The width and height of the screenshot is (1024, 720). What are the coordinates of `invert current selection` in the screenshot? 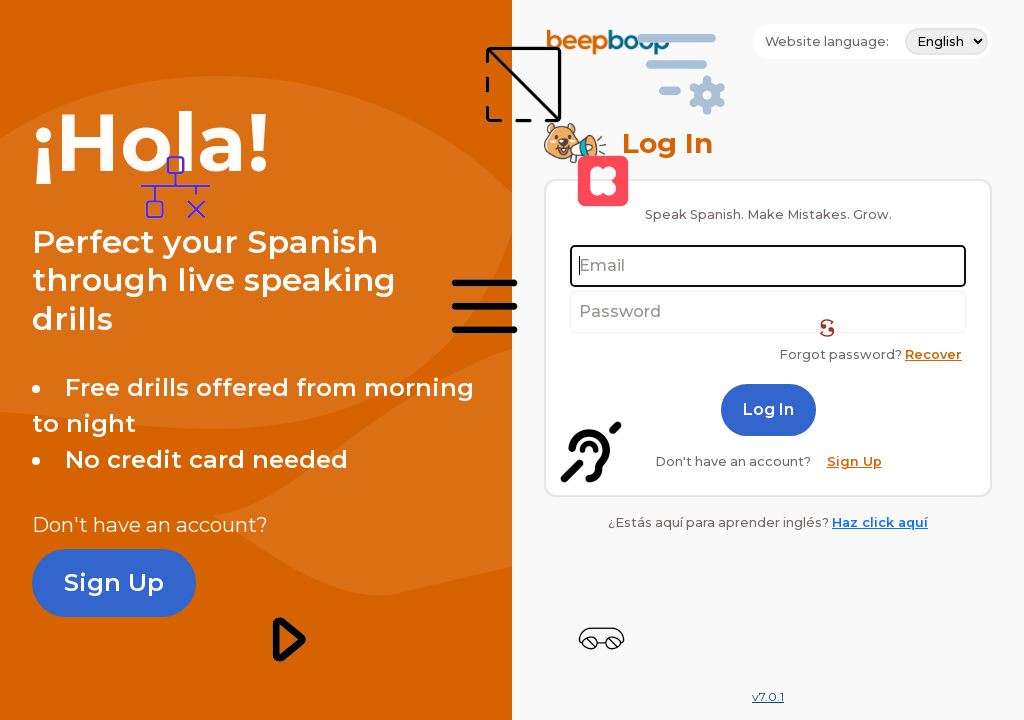 It's located at (523, 84).